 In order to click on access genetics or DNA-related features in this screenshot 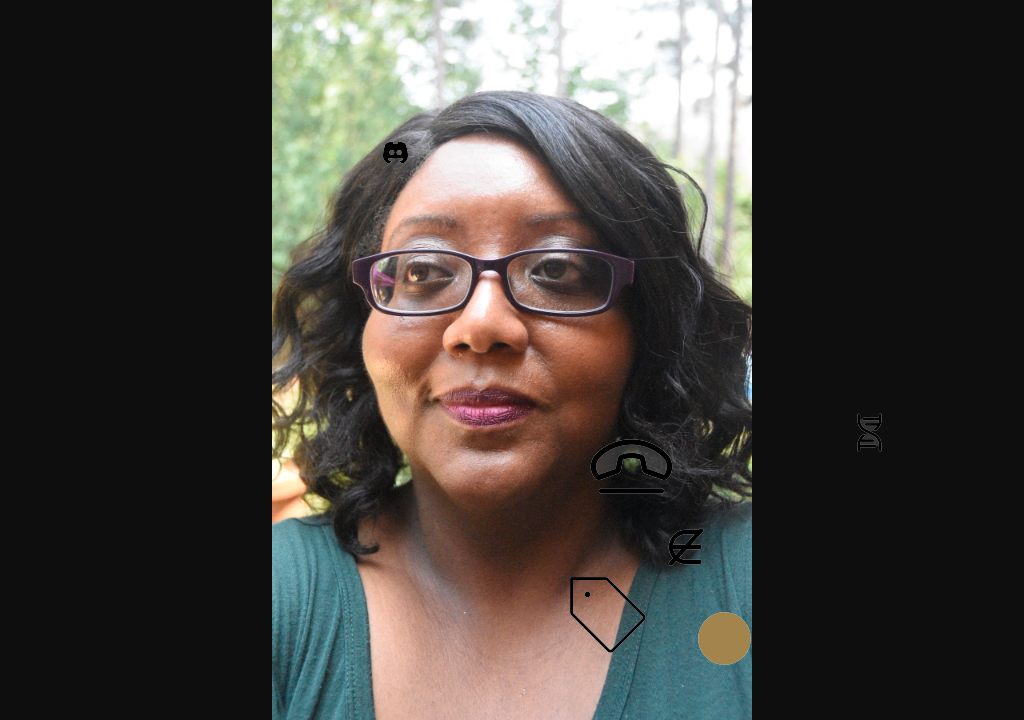, I will do `click(869, 432)`.